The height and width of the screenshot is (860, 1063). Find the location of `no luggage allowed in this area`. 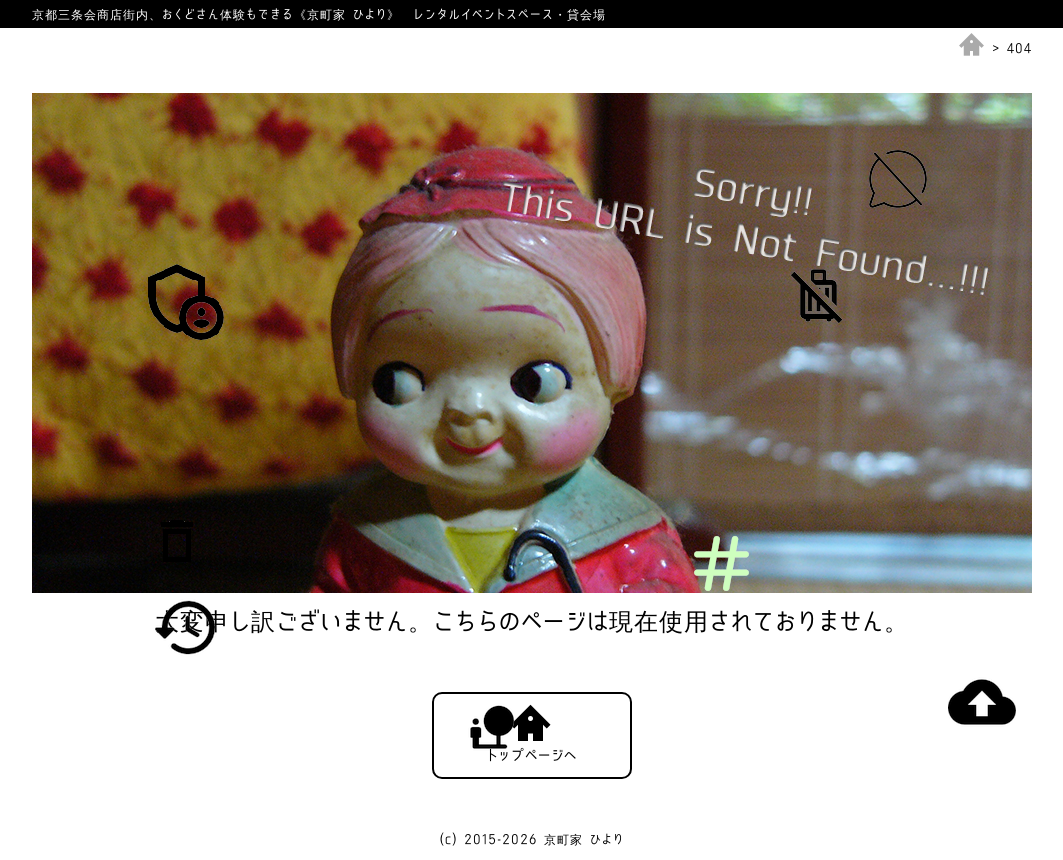

no luggage allowed in this area is located at coordinates (818, 295).